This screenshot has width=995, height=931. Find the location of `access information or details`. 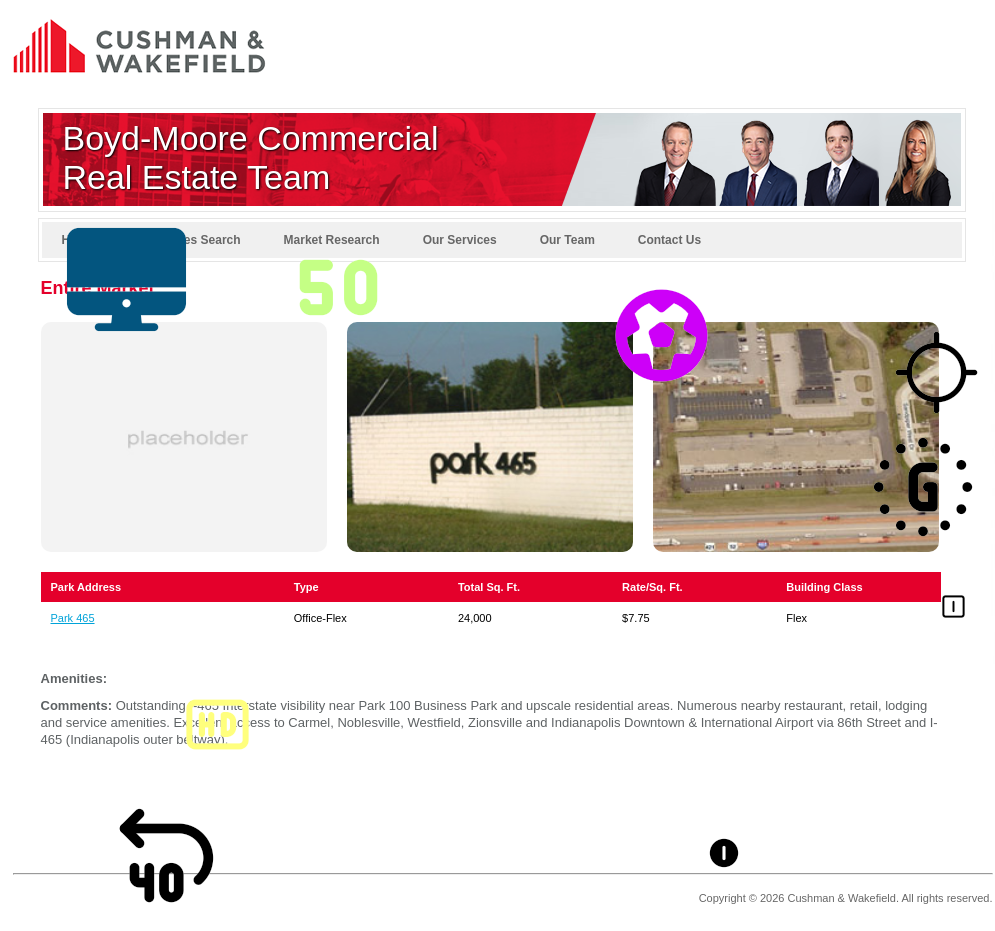

access information or details is located at coordinates (953, 606).